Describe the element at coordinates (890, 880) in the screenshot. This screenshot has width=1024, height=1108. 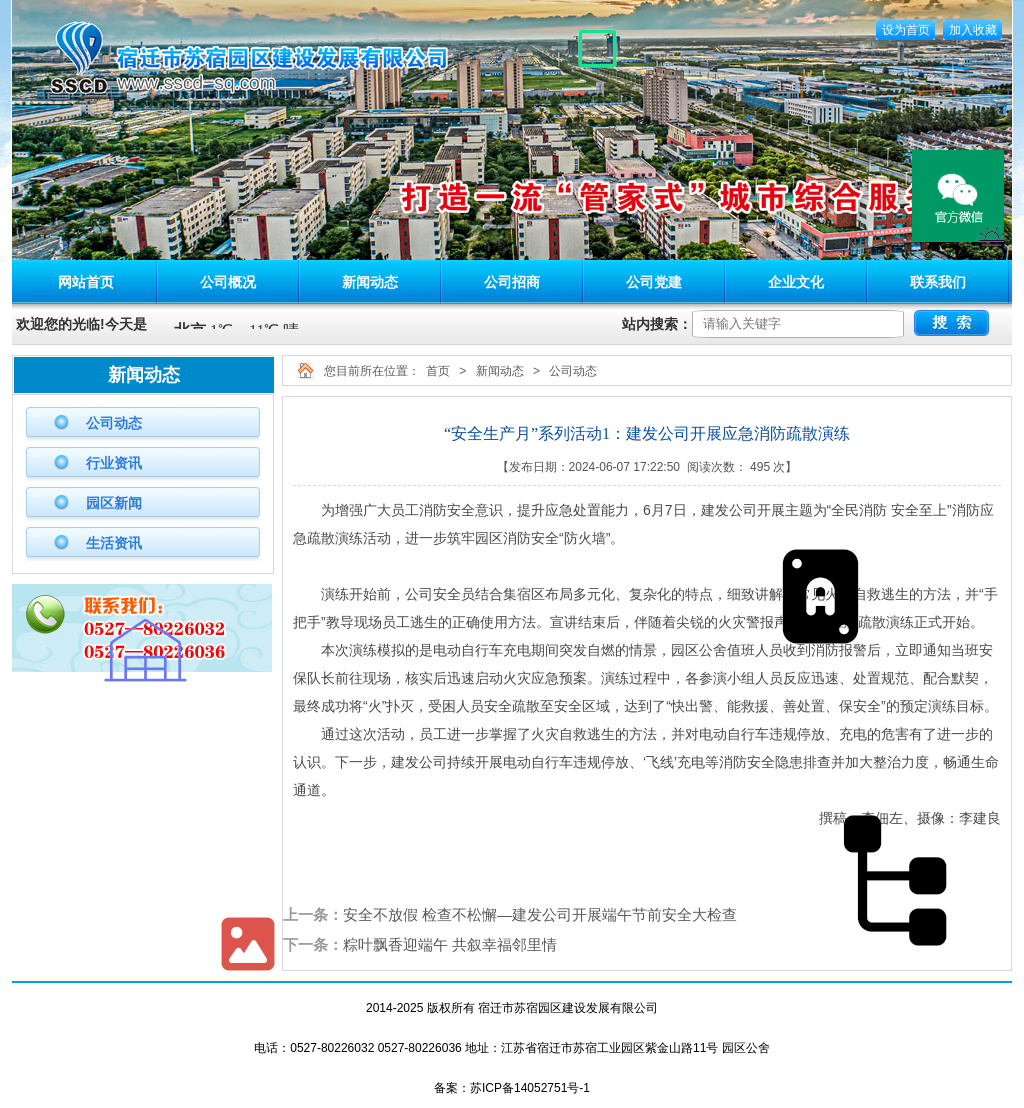
I see `view hierarchical folder structure` at that location.